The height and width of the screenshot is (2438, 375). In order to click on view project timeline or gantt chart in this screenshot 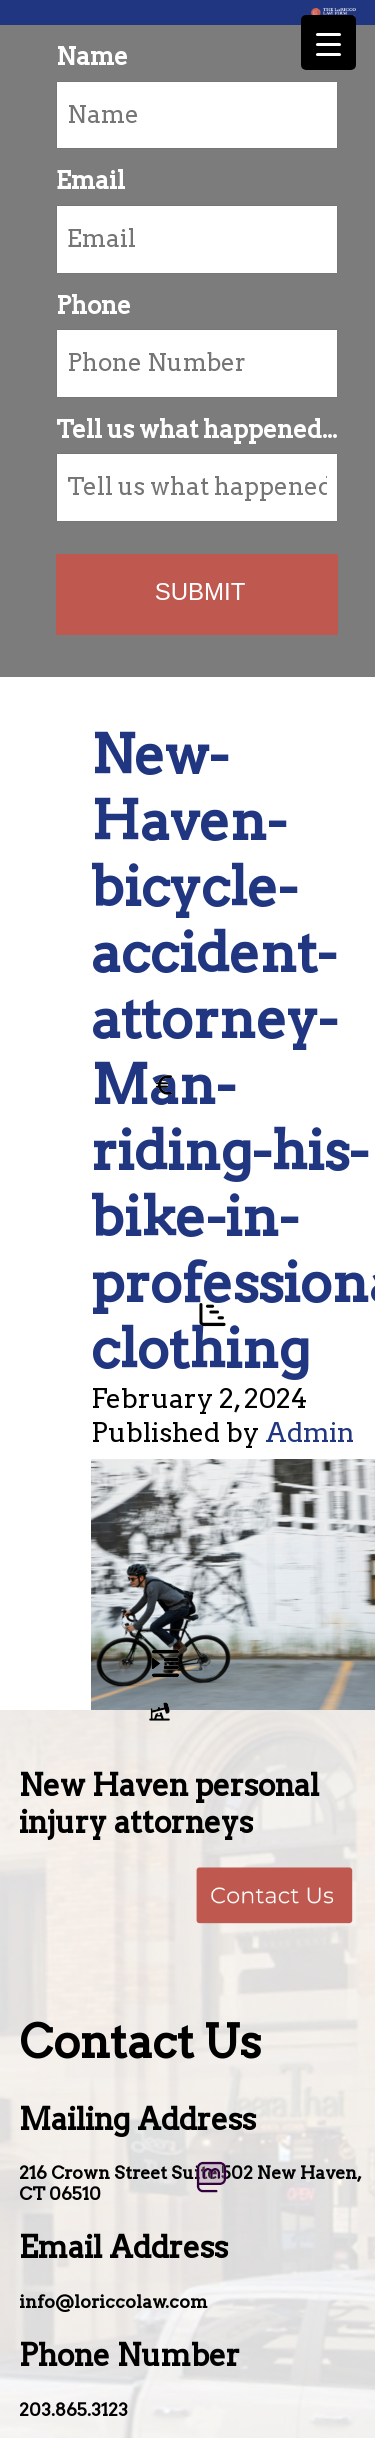, I will do `click(212, 1314)`.